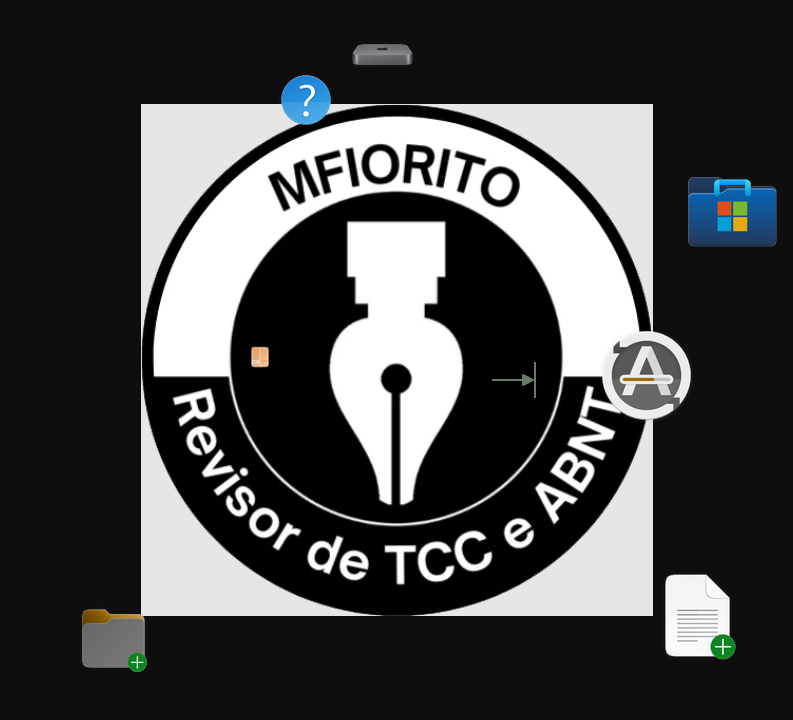  What do you see at coordinates (697, 615) in the screenshot?
I see `create a new document` at bounding box center [697, 615].